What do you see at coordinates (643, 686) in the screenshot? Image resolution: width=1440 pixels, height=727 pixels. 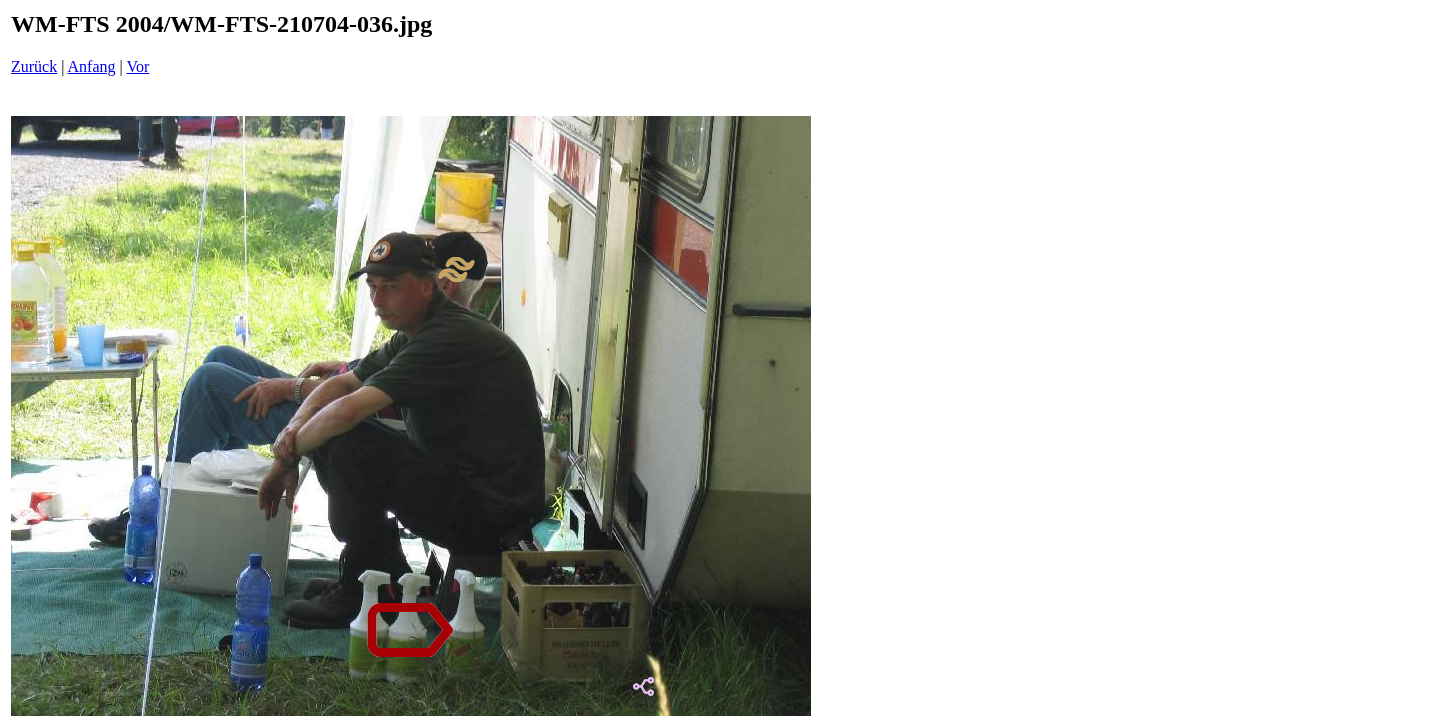 I see `view your stackshare profile` at bounding box center [643, 686].